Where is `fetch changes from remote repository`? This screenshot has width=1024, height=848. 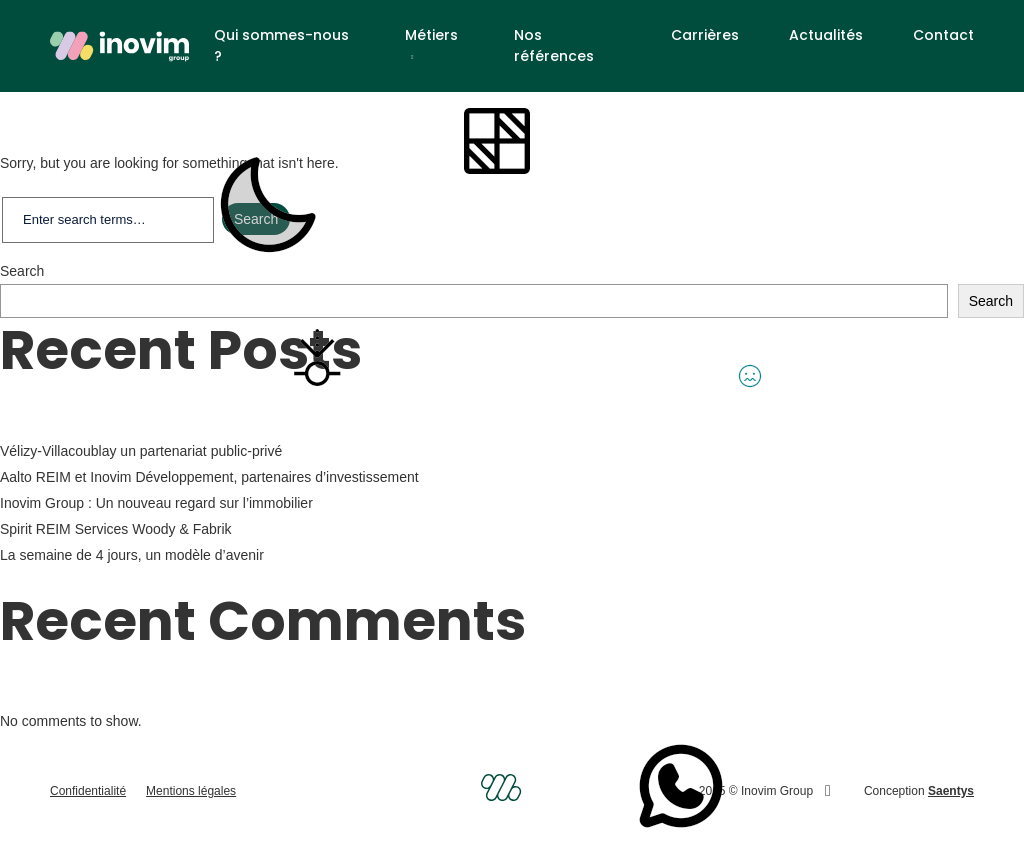 fetch changes from remote repository is located at coordinates (315, 357).